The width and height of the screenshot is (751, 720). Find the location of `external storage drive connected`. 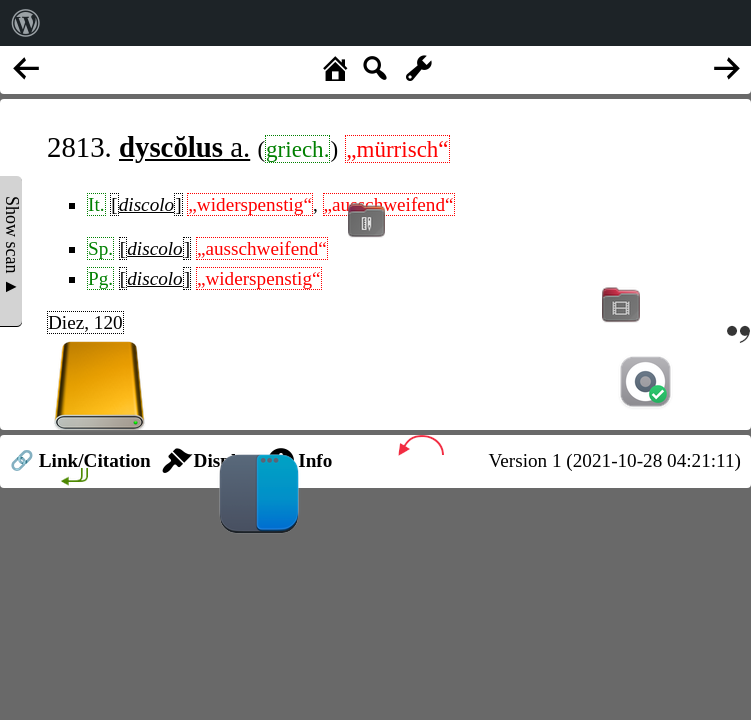

external storage drive connected is located at coordinates (99, 385).